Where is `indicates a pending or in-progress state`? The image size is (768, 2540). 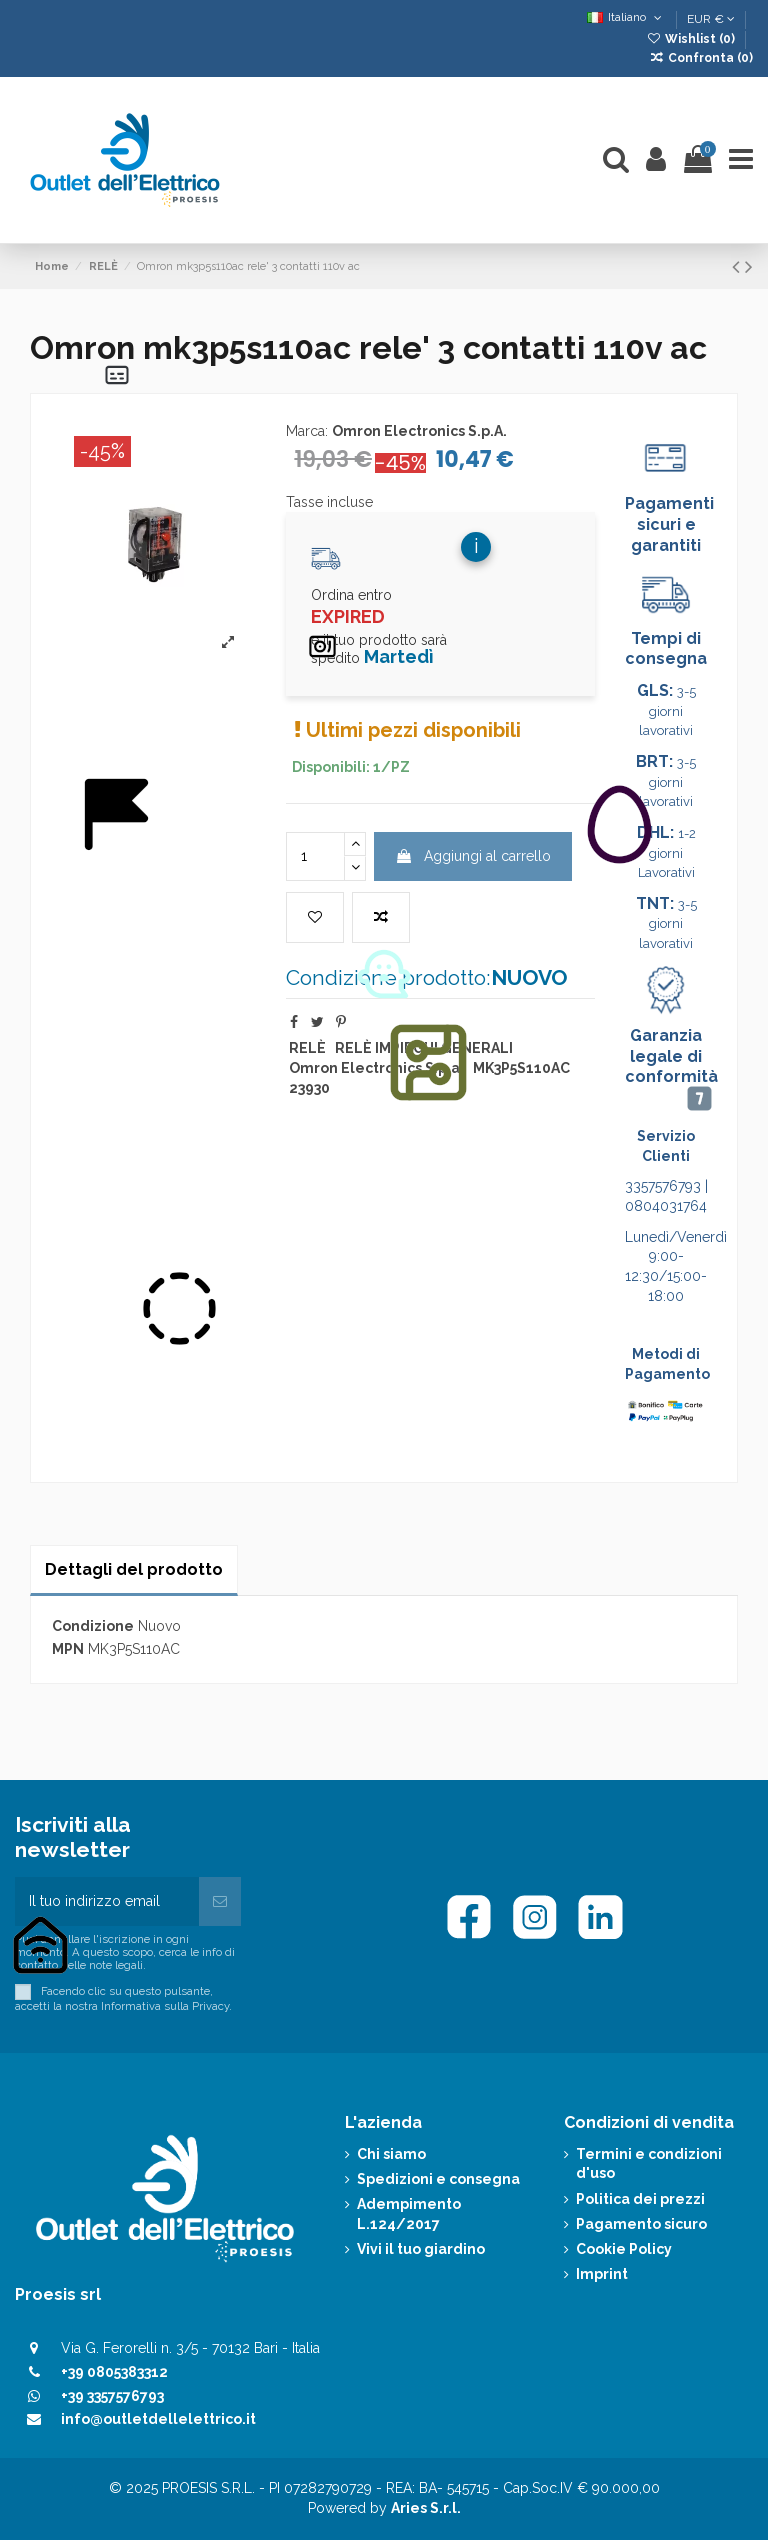
indicates a pending or in-progress state is located at coordinates (179, 1308).